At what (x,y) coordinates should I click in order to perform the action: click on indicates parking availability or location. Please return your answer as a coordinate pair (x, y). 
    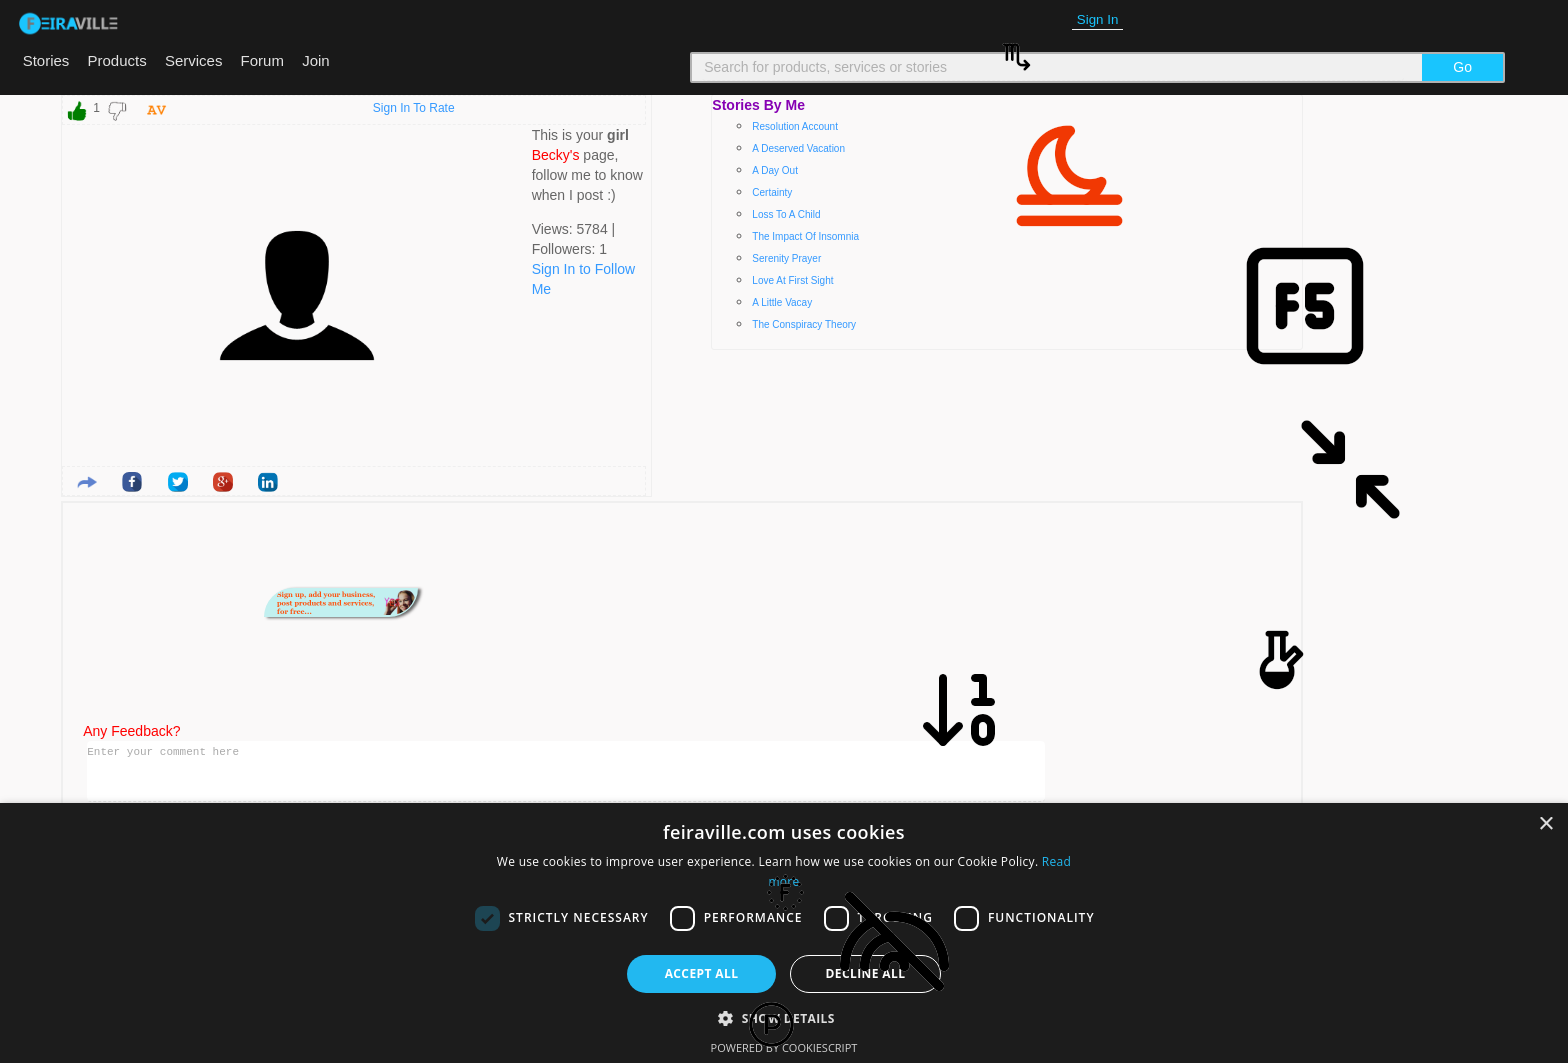
    Looking at the image, I should click on (771, 1024).